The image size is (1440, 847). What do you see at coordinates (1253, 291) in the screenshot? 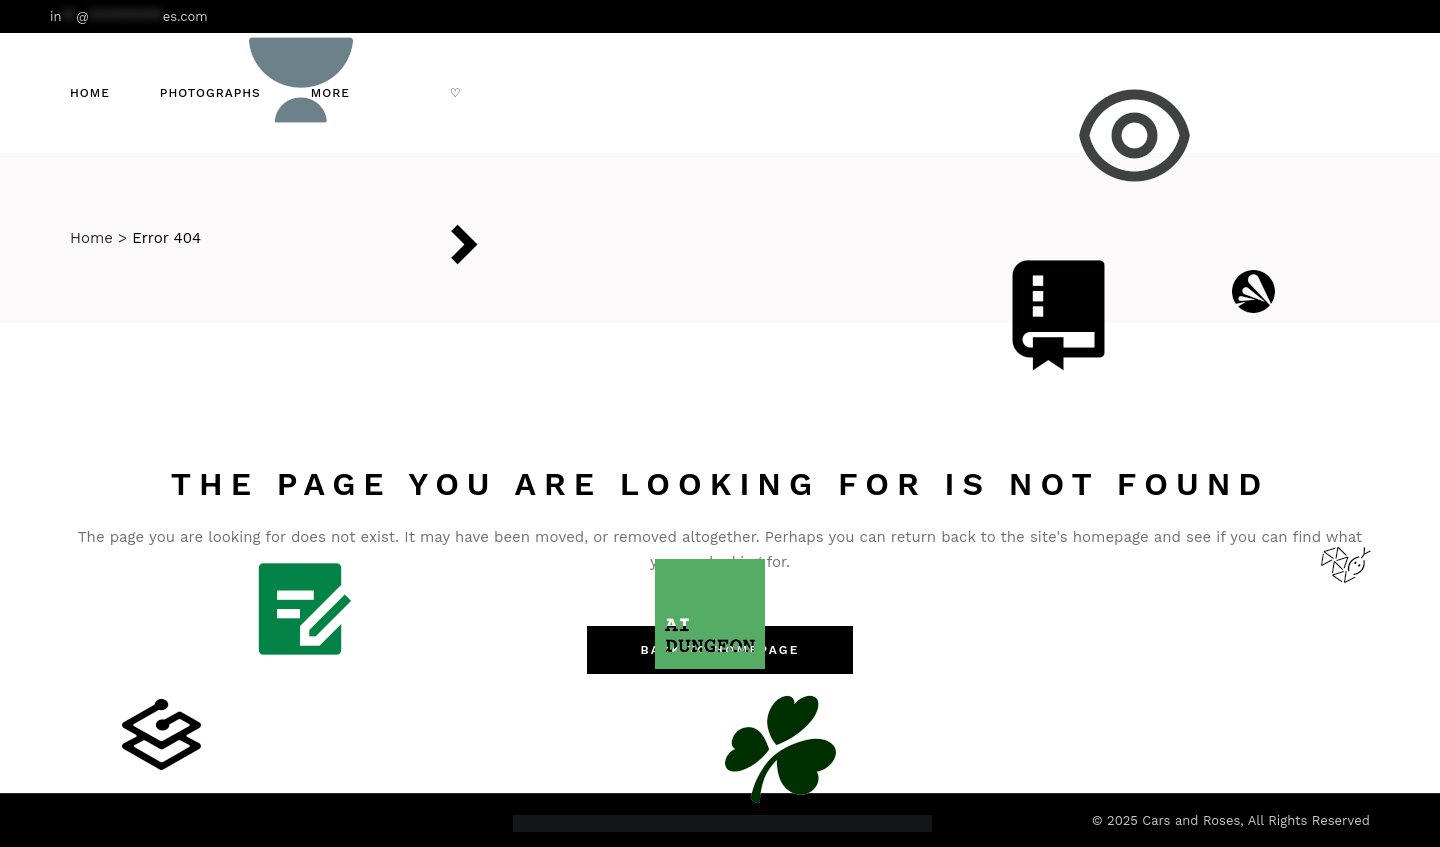
I see `open avast antivirus application` at bounding box center [1253, 291].